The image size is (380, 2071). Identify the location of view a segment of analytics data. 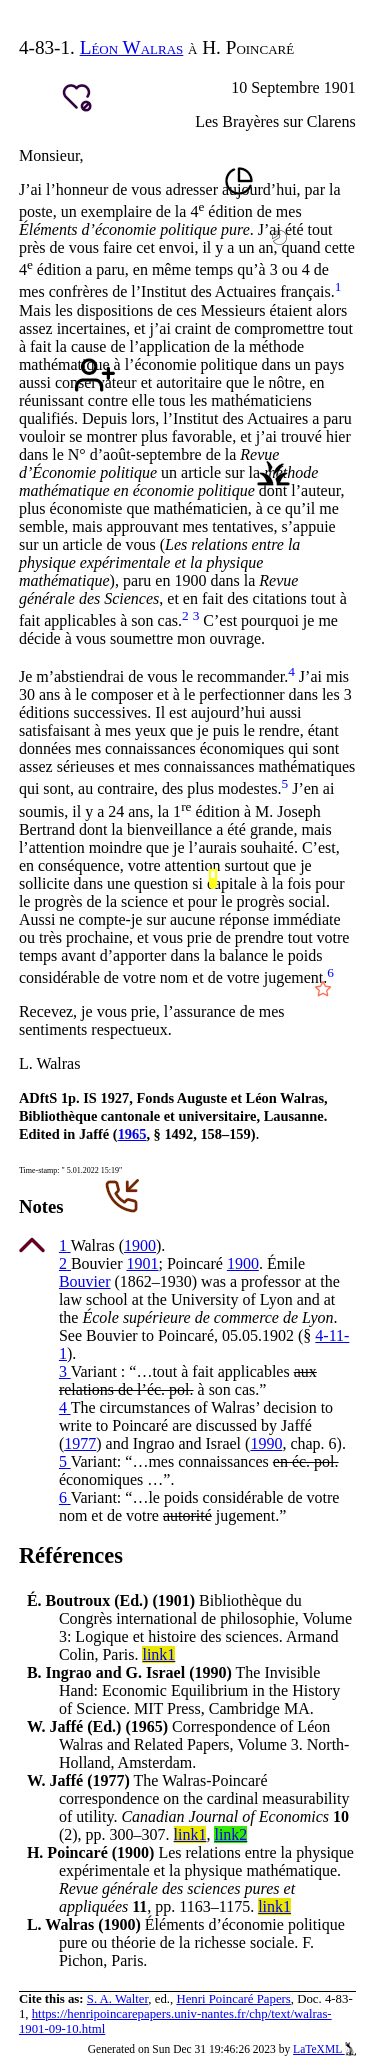
(279, 237).